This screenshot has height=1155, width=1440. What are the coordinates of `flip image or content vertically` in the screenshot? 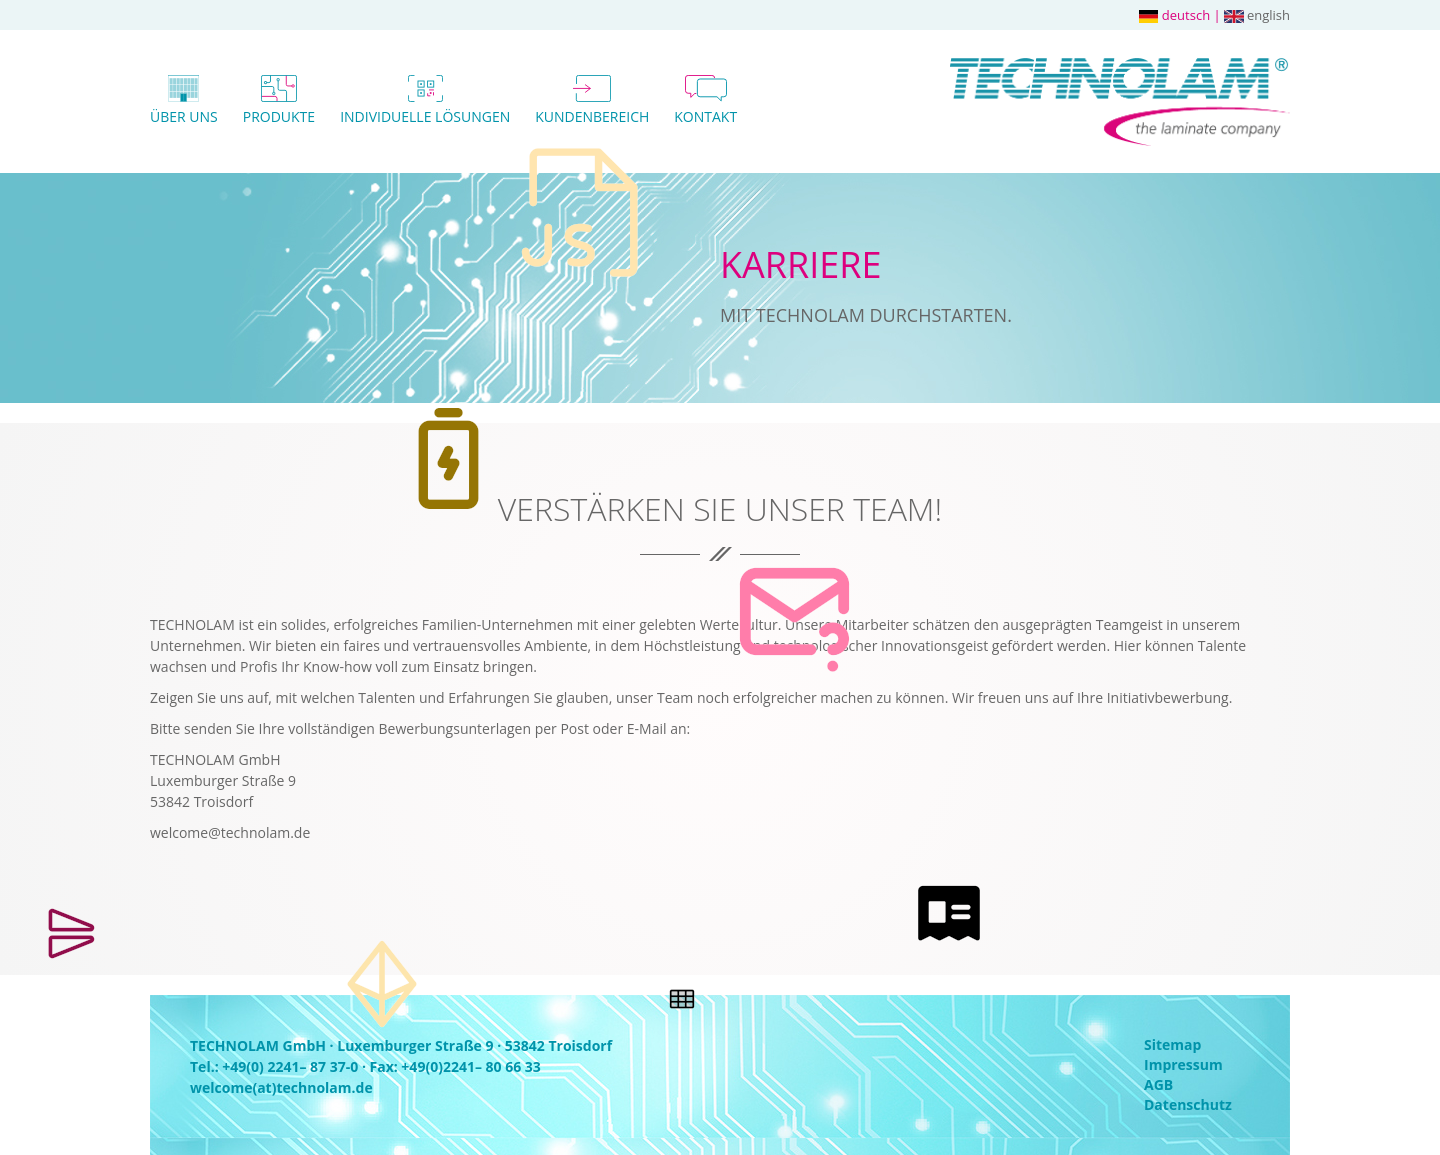 It's located at (69, 933).